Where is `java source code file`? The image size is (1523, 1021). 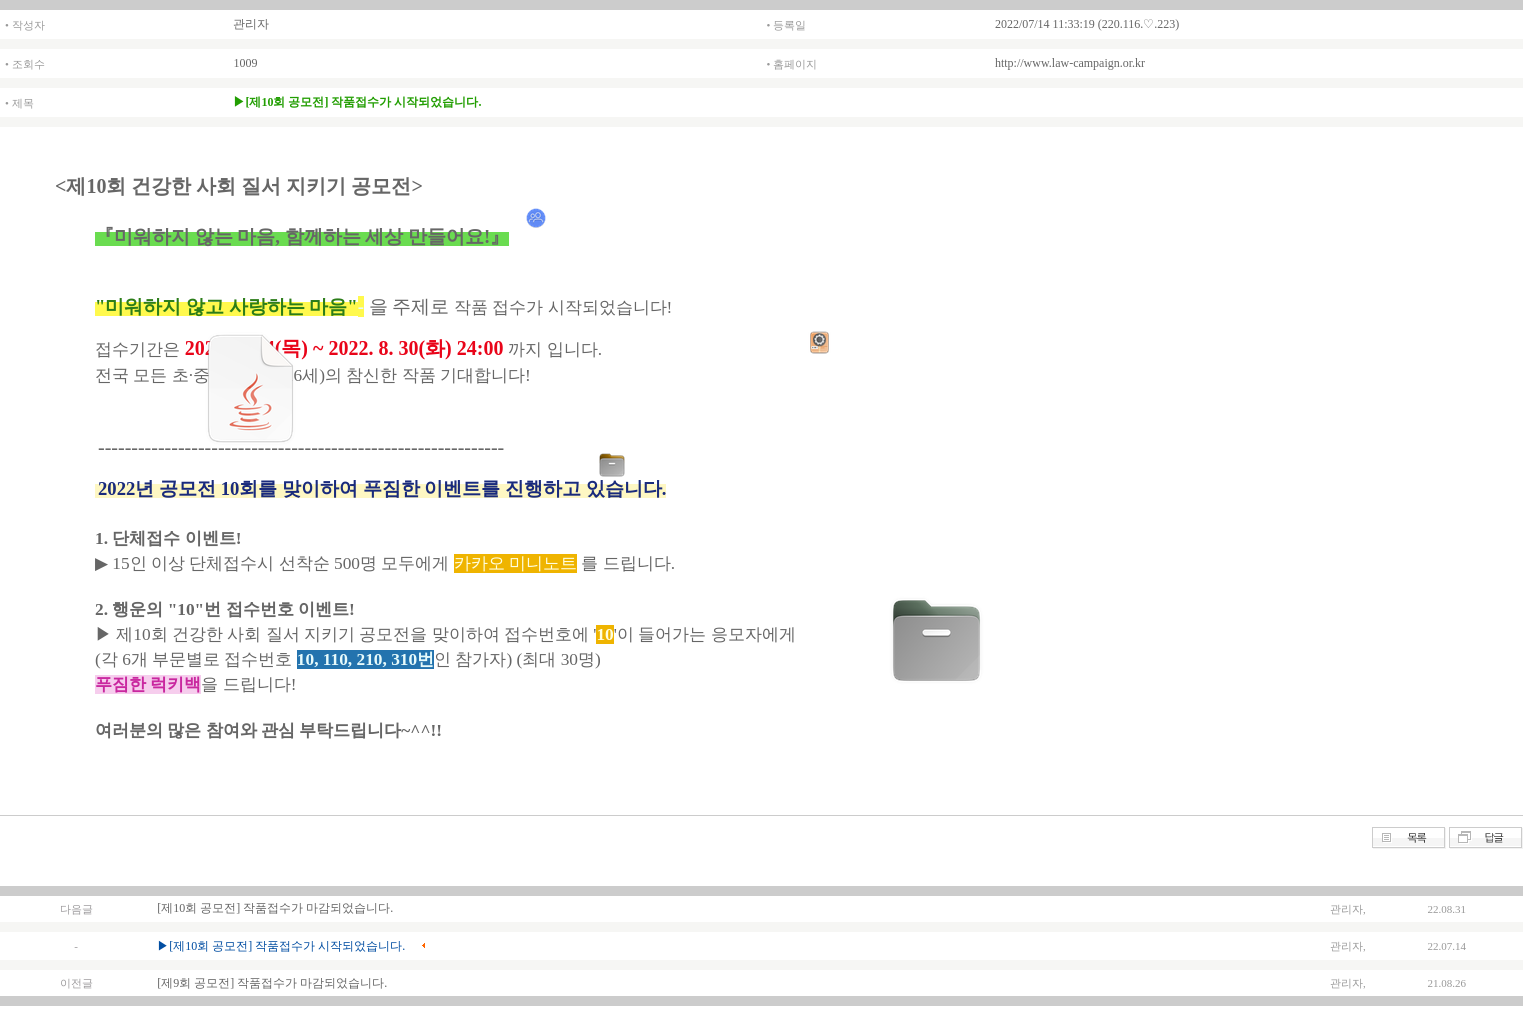 java source code file is located at coordinates (250, 388).